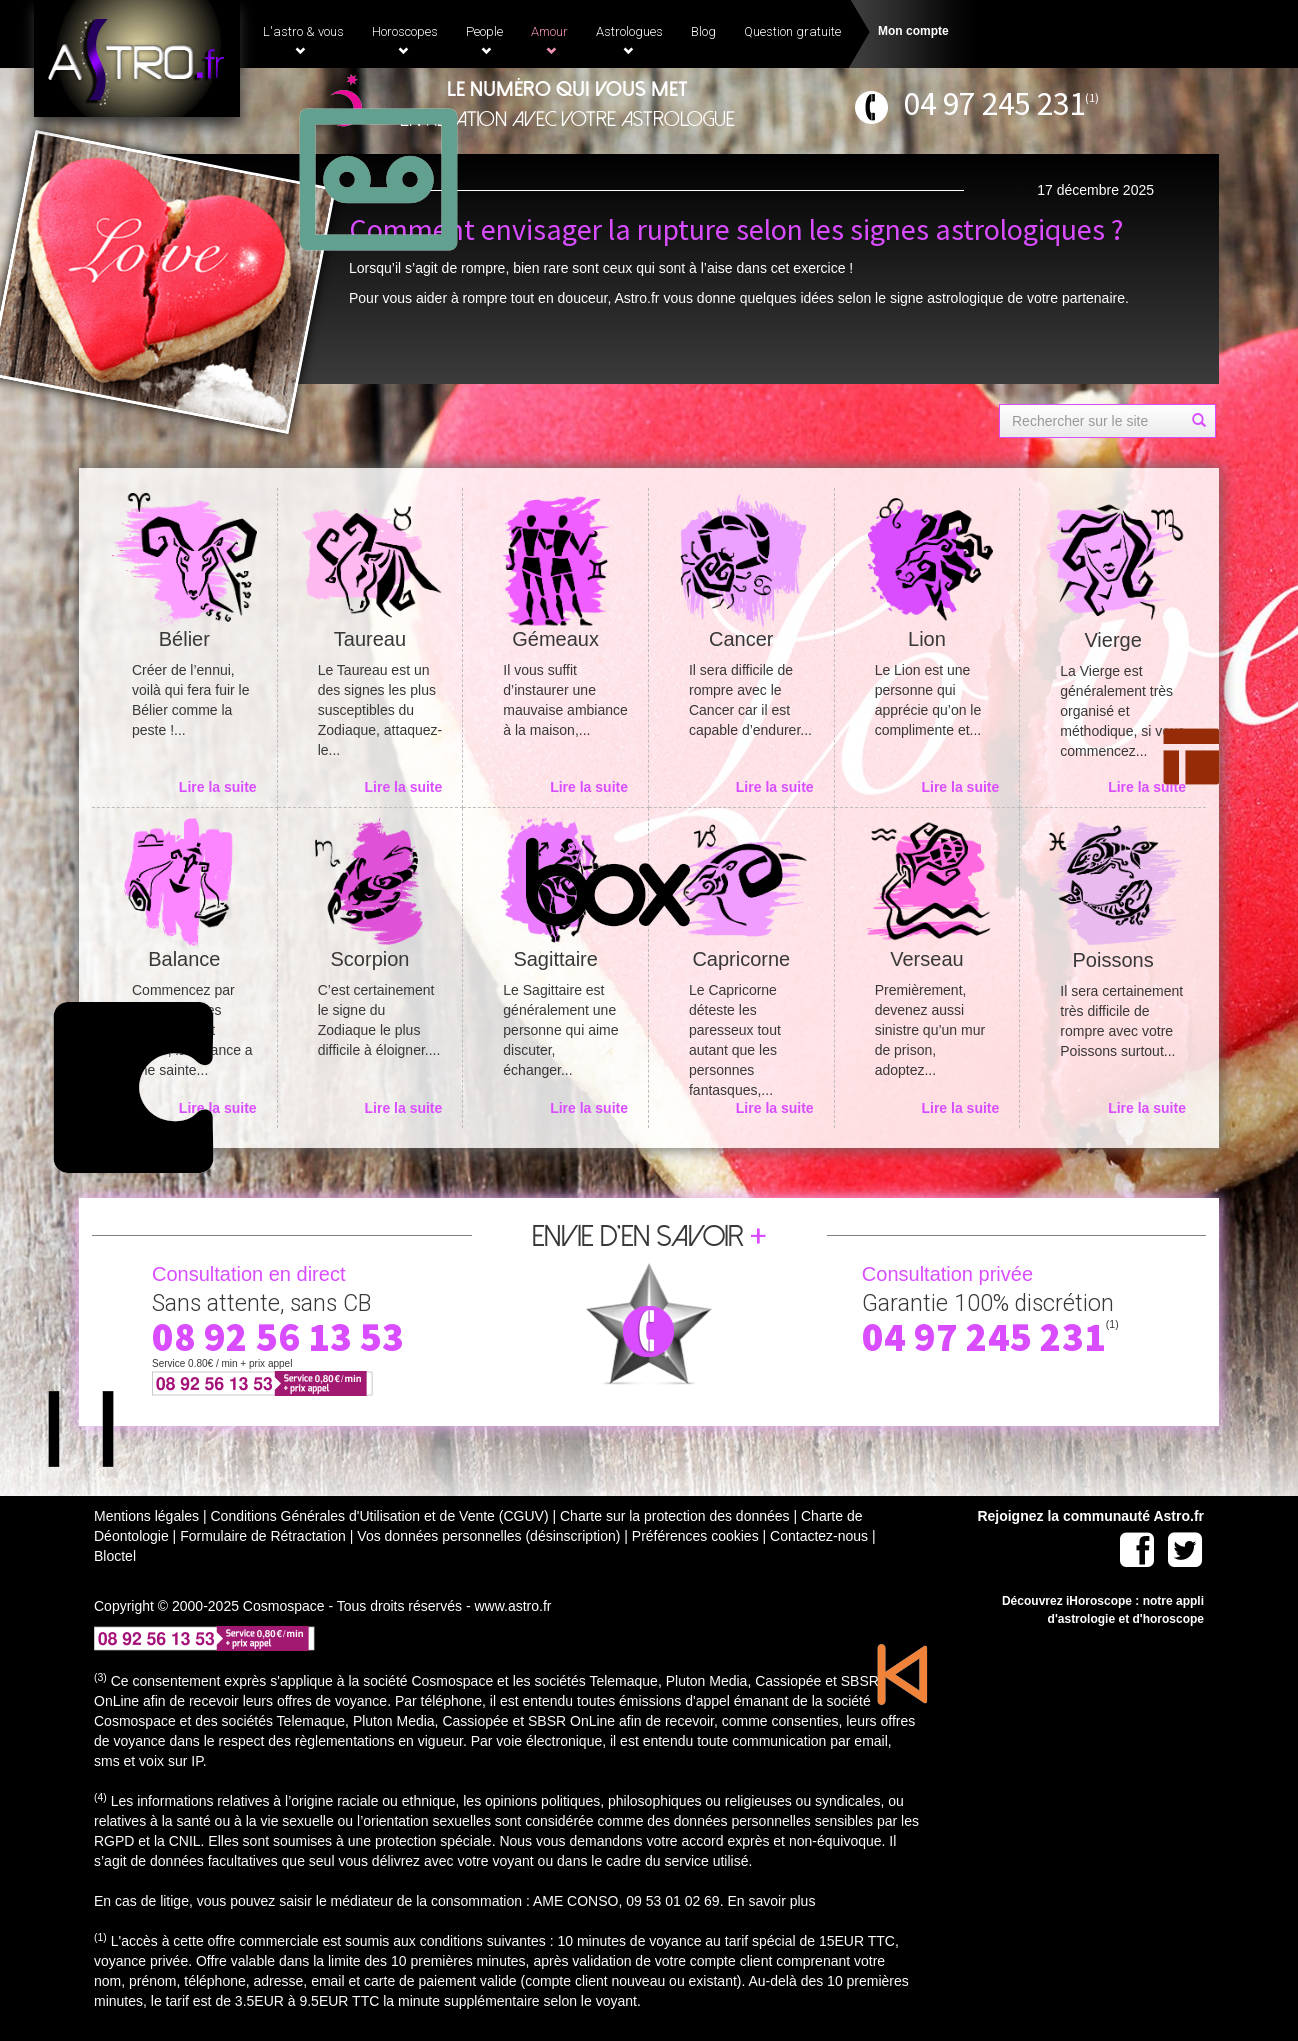 The width and height of the screenshot is (1298, 2041). What do you see at coordinates (378, 179) in the screenshot?
I see `play or access cassette tape audio` at bounding box center [378, 179].